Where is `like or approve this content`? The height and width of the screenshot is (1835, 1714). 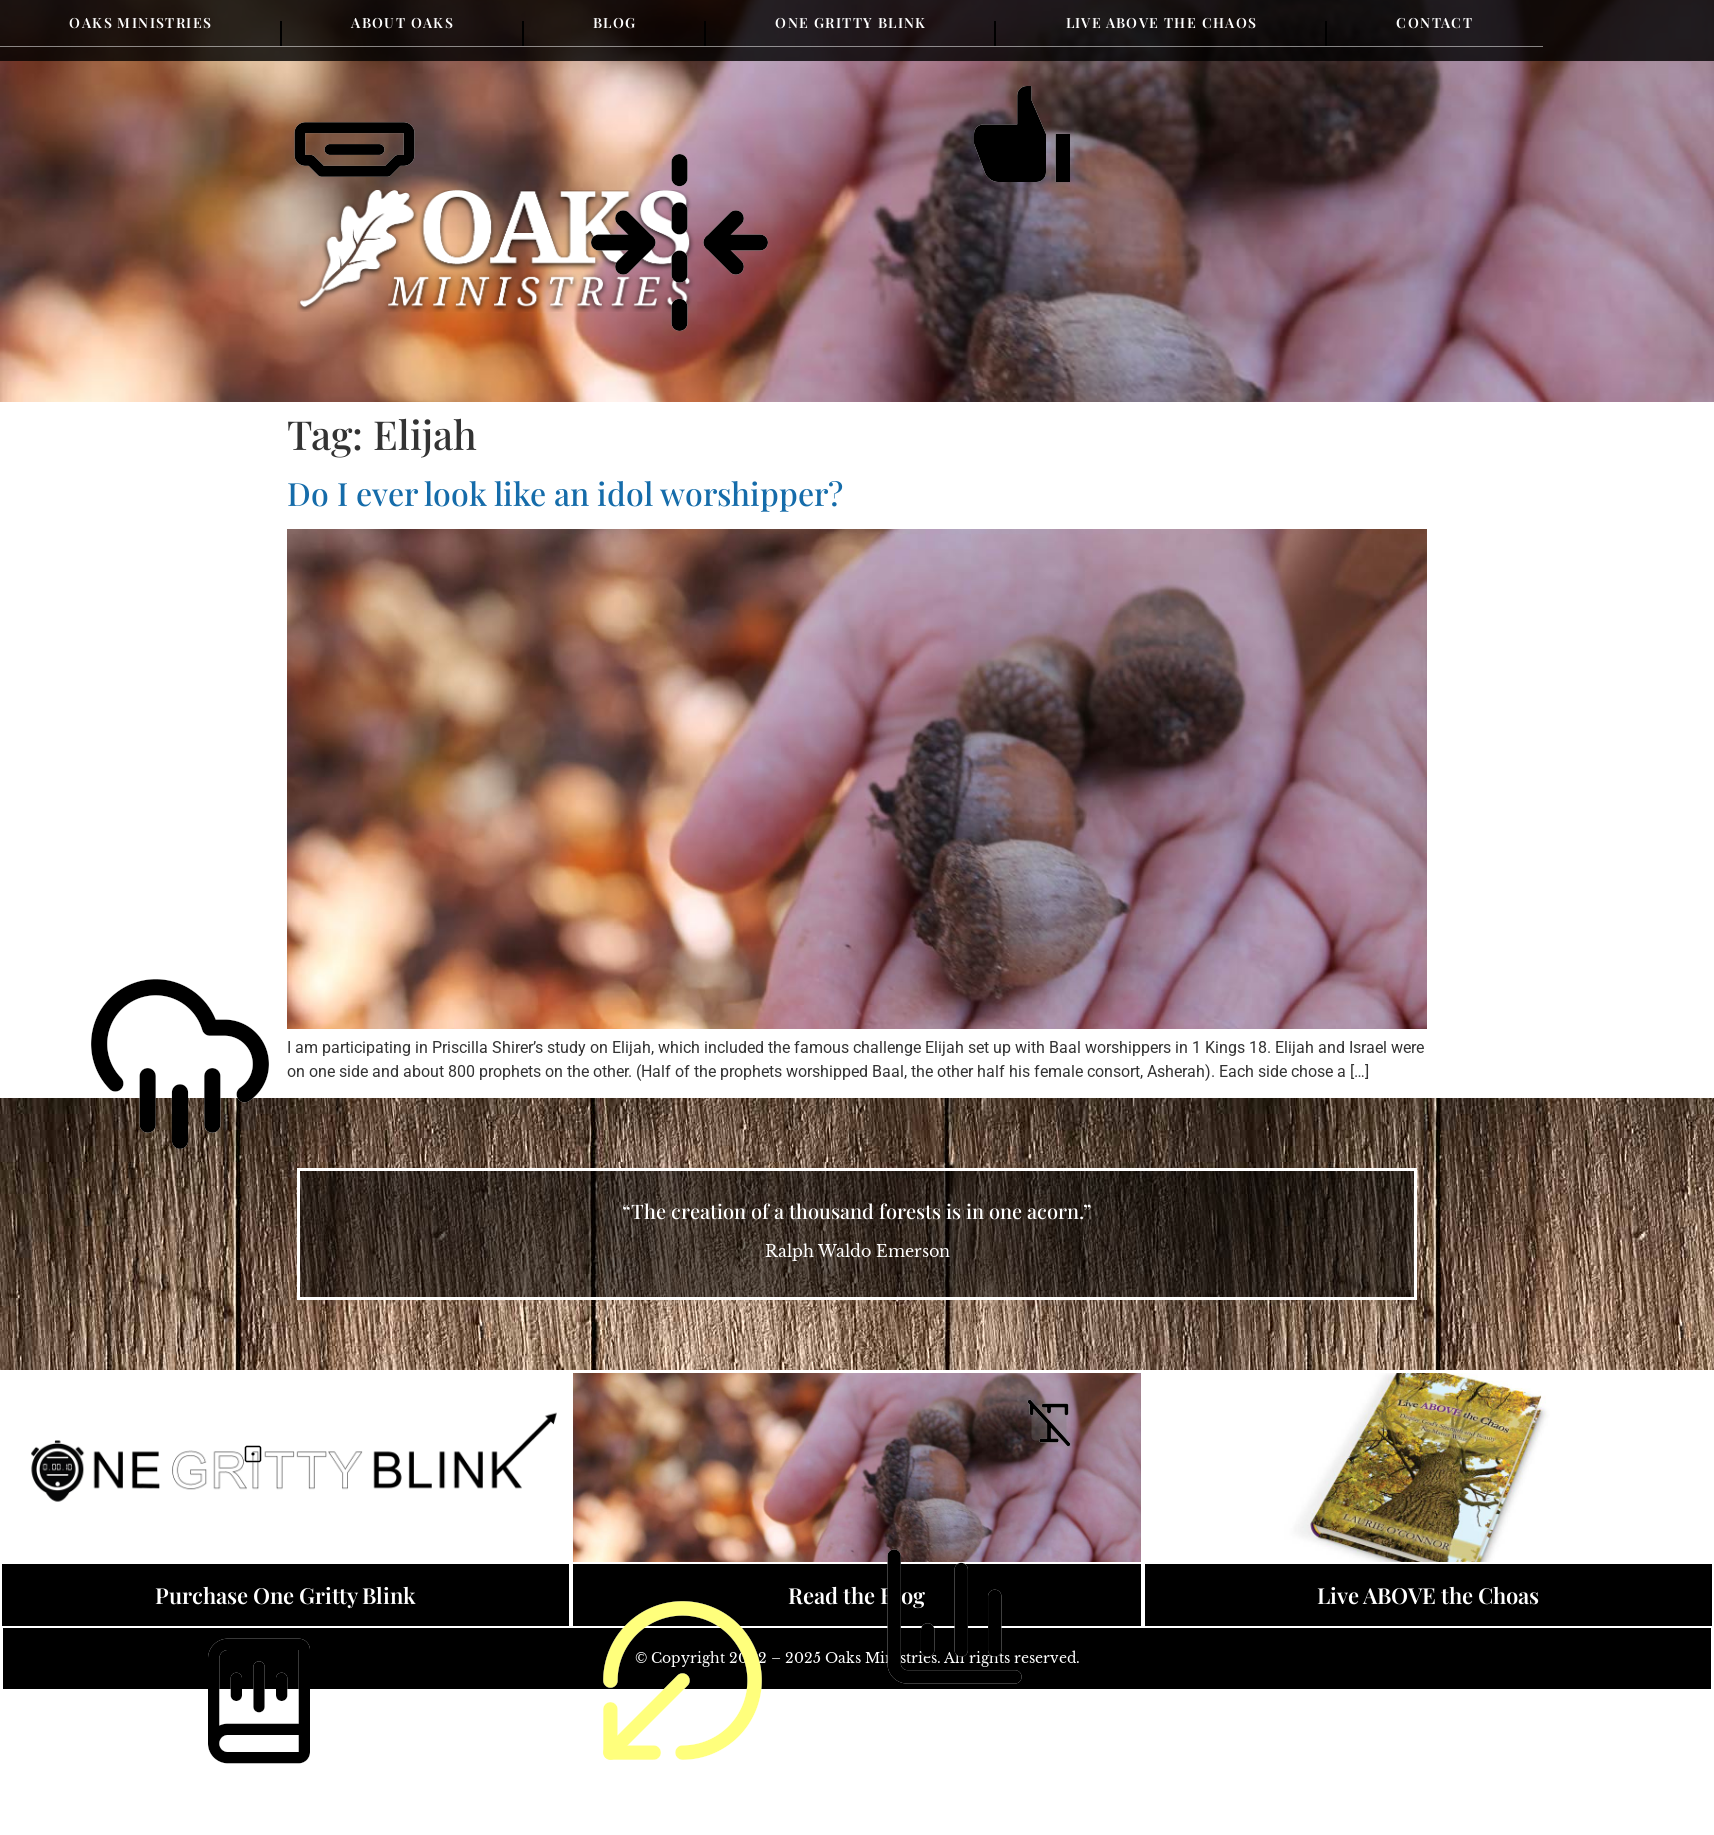 like or approve this content is located at coordinates (1022, 134).